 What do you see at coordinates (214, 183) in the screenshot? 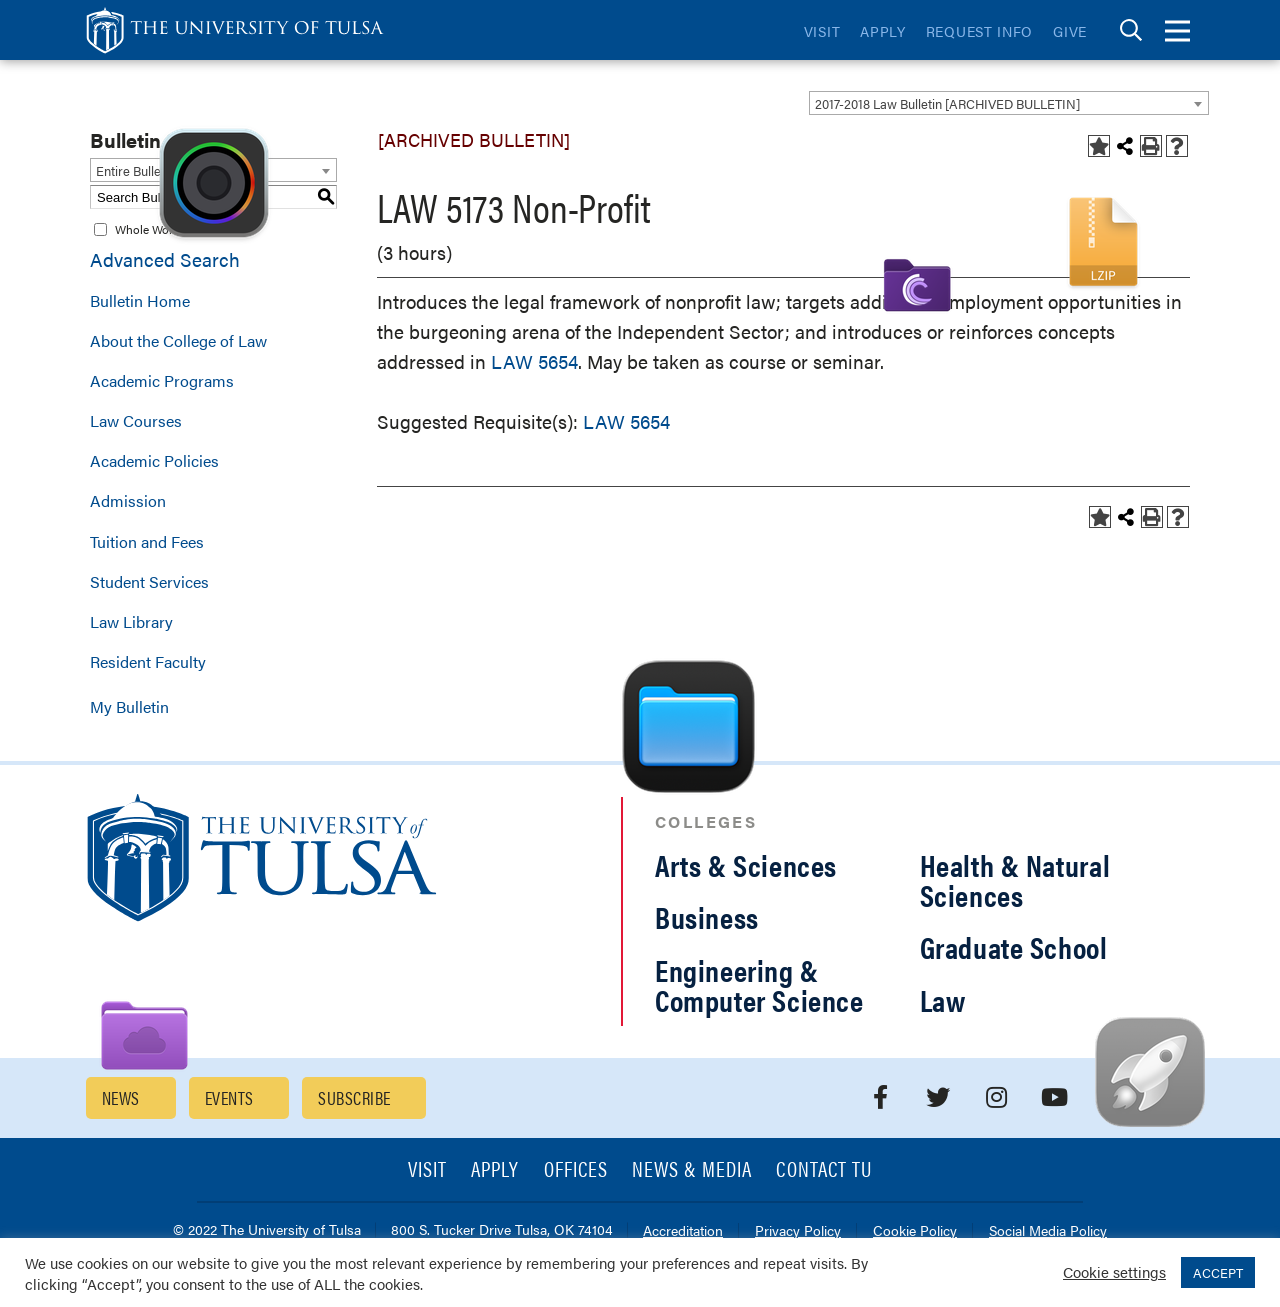
I see `open DaVinci Resolve color grading panels` at bounding box center [214, 183].